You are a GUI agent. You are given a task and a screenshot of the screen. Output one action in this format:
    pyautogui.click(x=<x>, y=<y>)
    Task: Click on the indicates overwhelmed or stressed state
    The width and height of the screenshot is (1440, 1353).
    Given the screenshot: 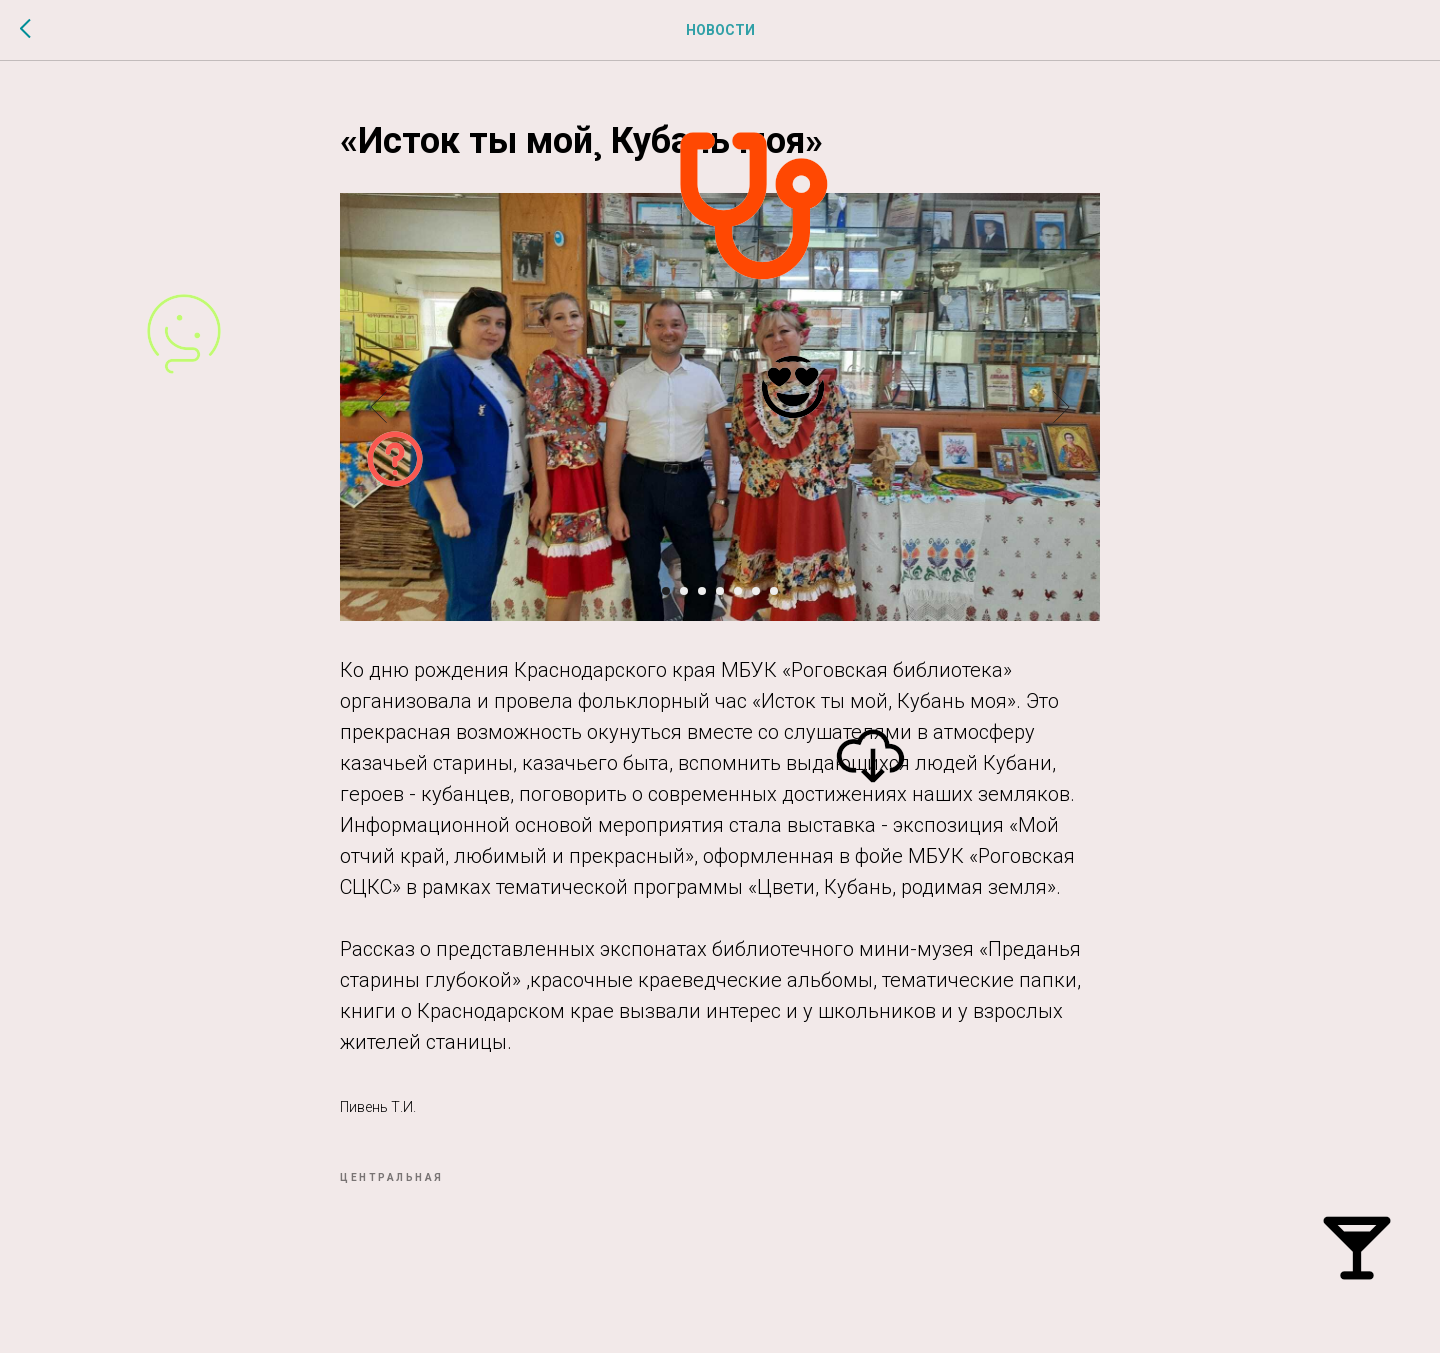 What is the action you would take?
    pyautogui.click(x=184, y=331)
    